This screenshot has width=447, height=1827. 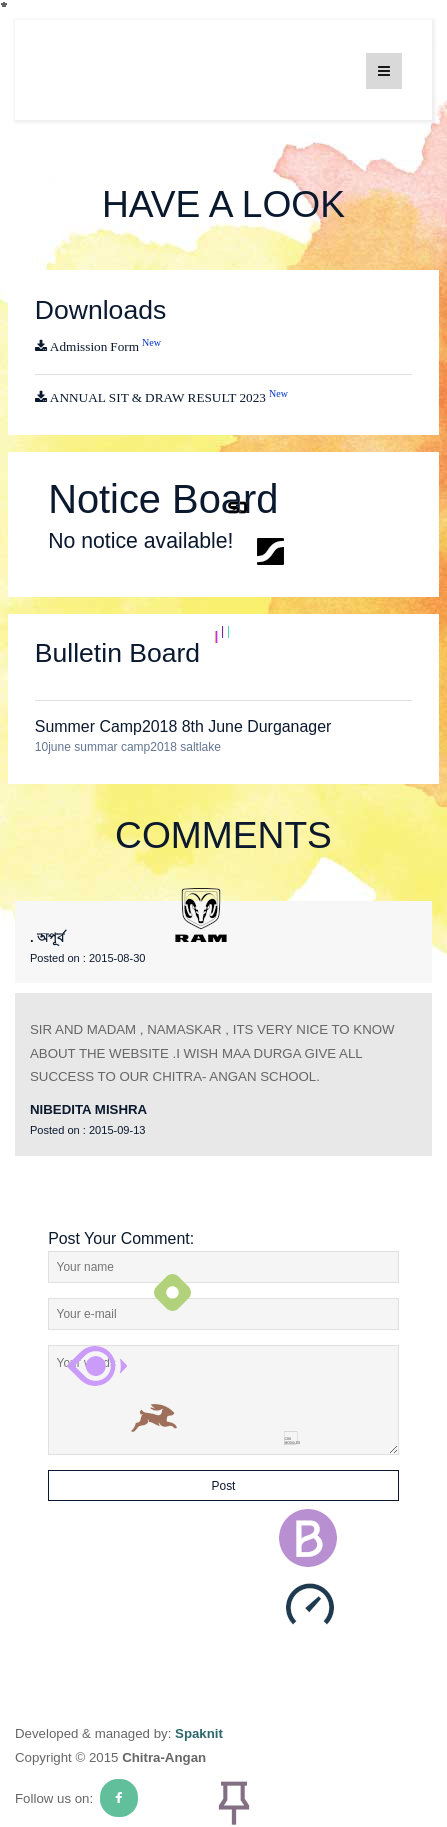 I want to click on directus brand logo, so click(x=154, y=1418).